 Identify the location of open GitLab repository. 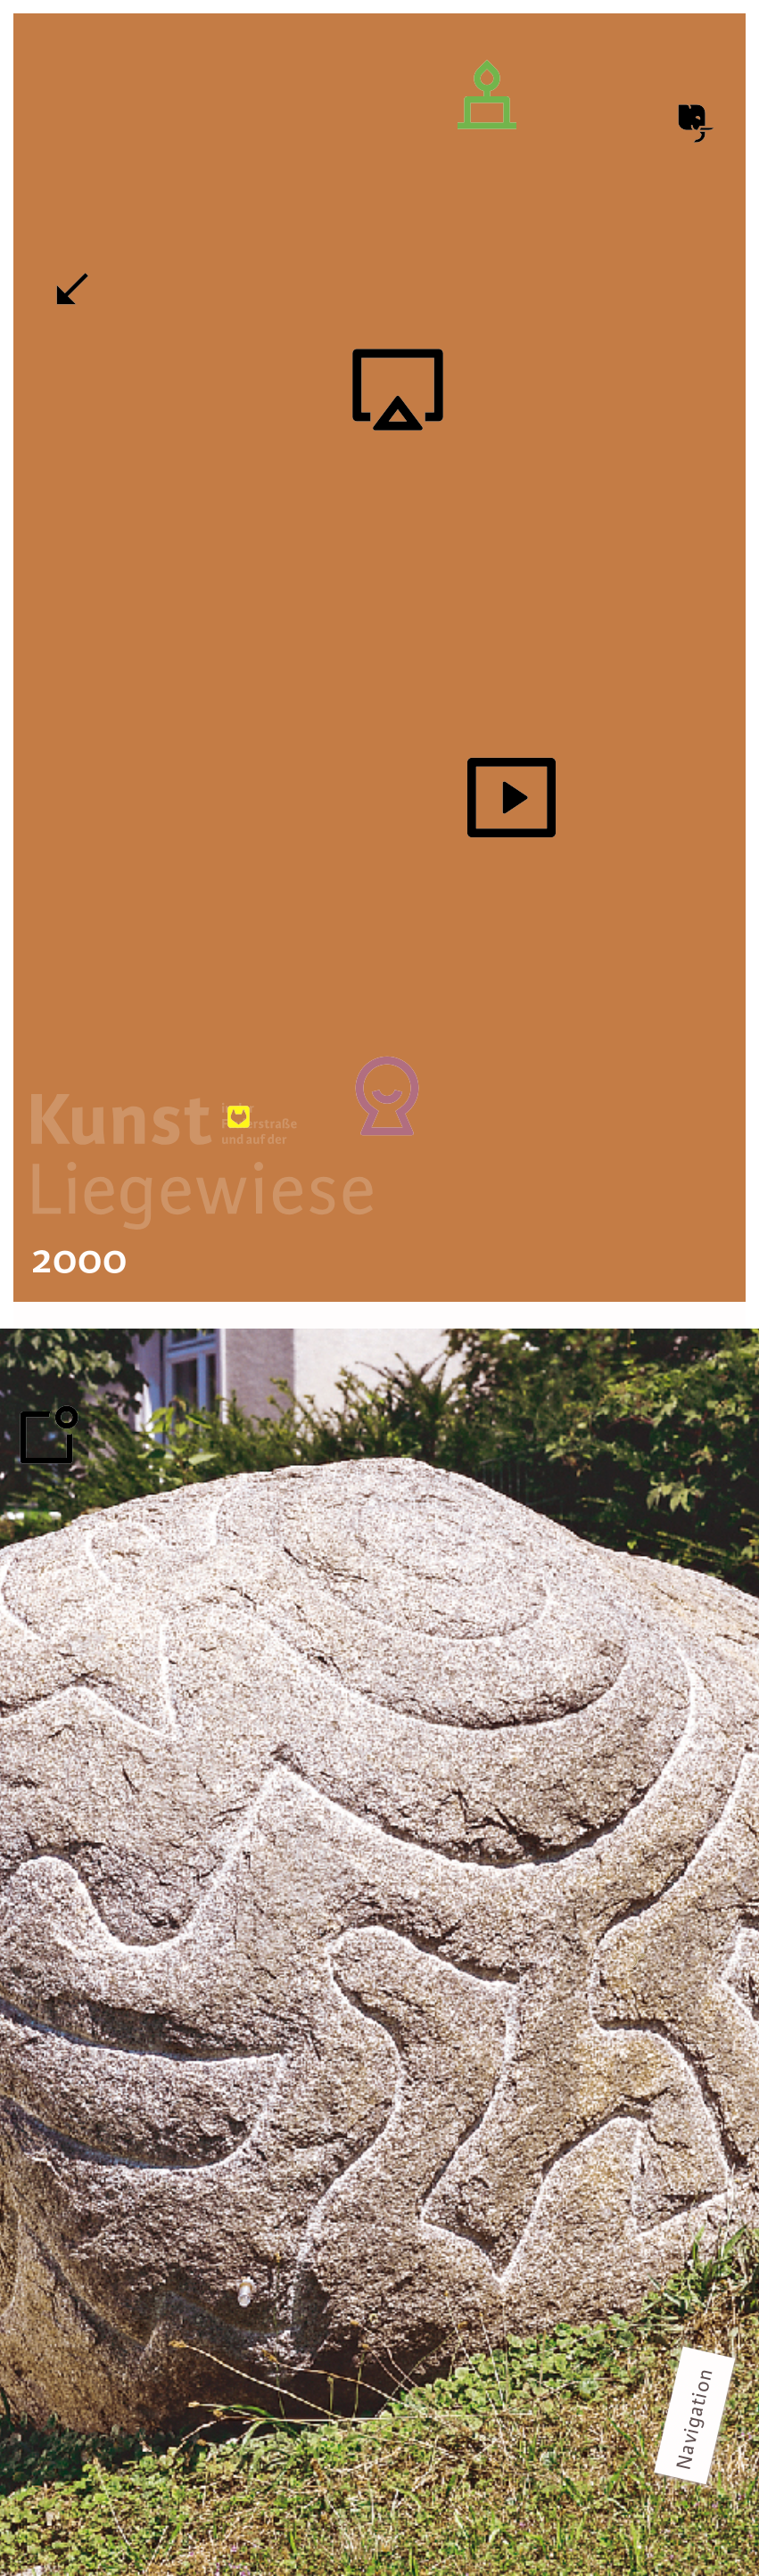
(238, 1116).